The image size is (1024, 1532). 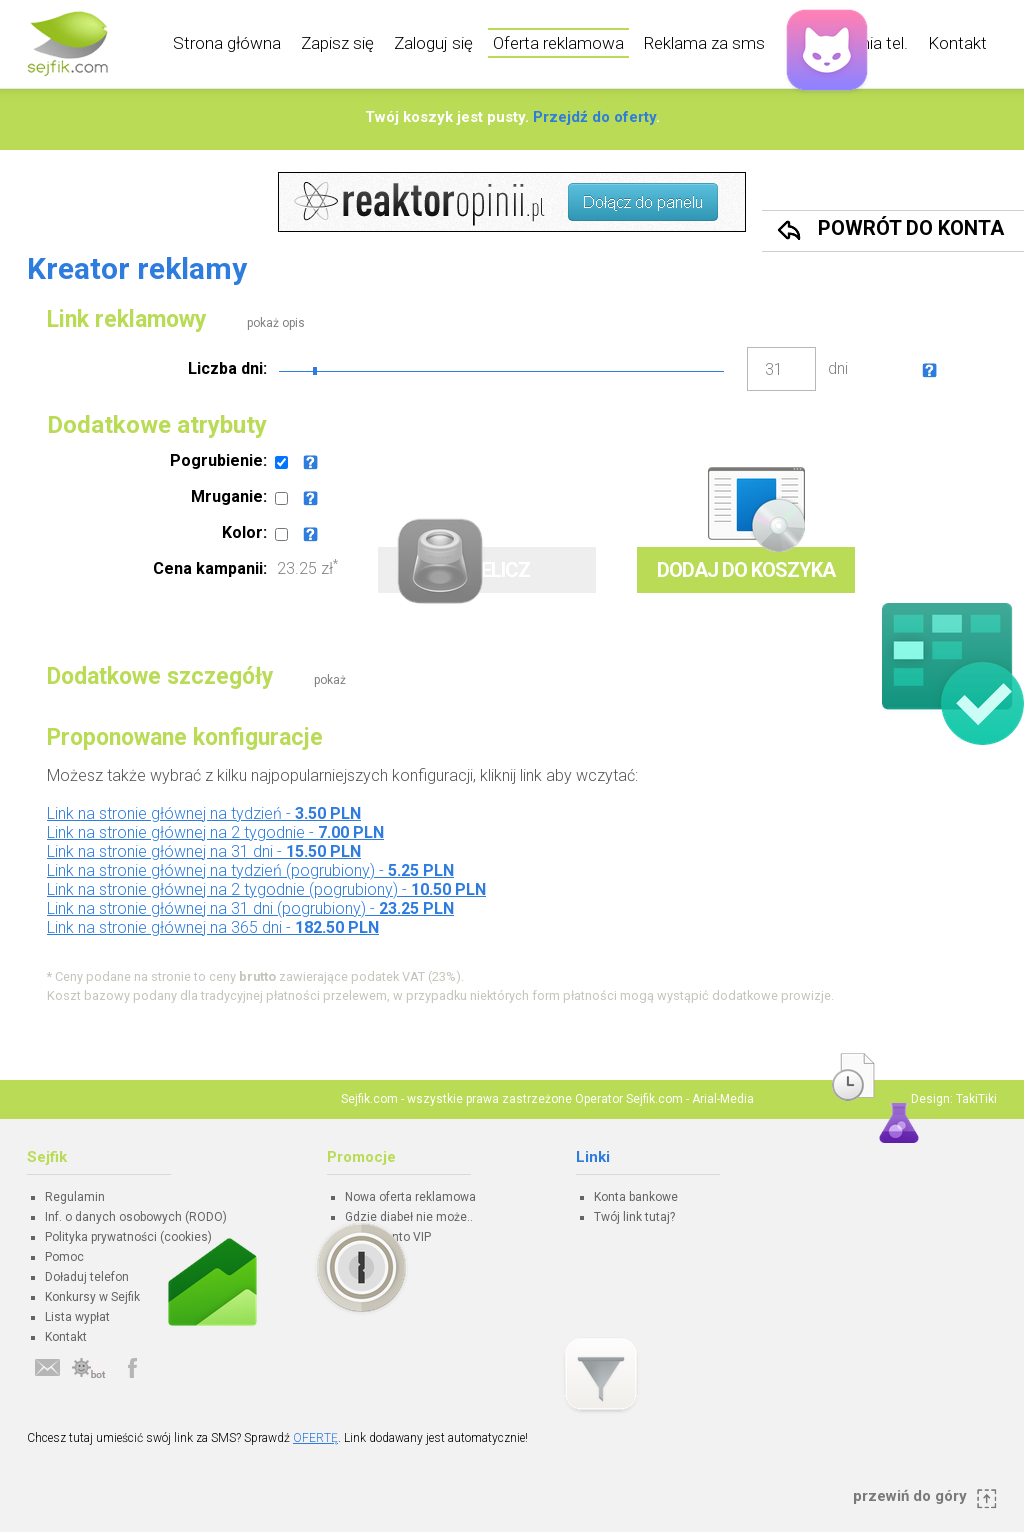 I want to click on open filter or sorting preferences, so click(x=601, y=1374).